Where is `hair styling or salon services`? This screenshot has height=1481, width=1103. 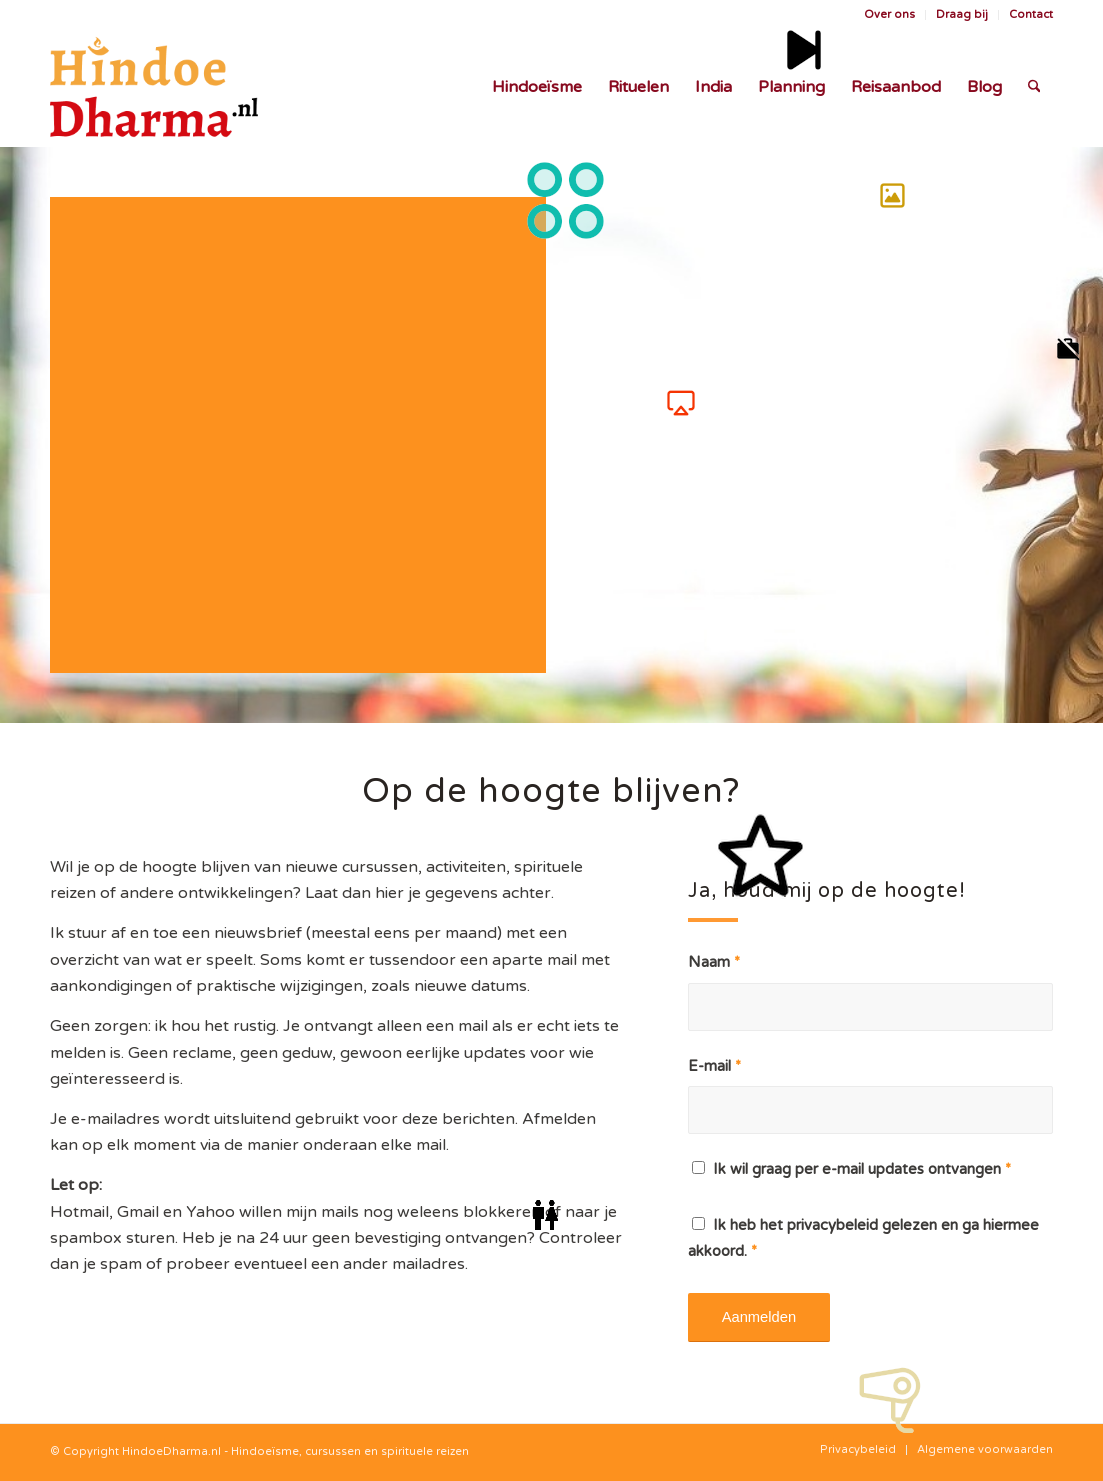 hair styling or salon services is located at coordinates (891, 1397).